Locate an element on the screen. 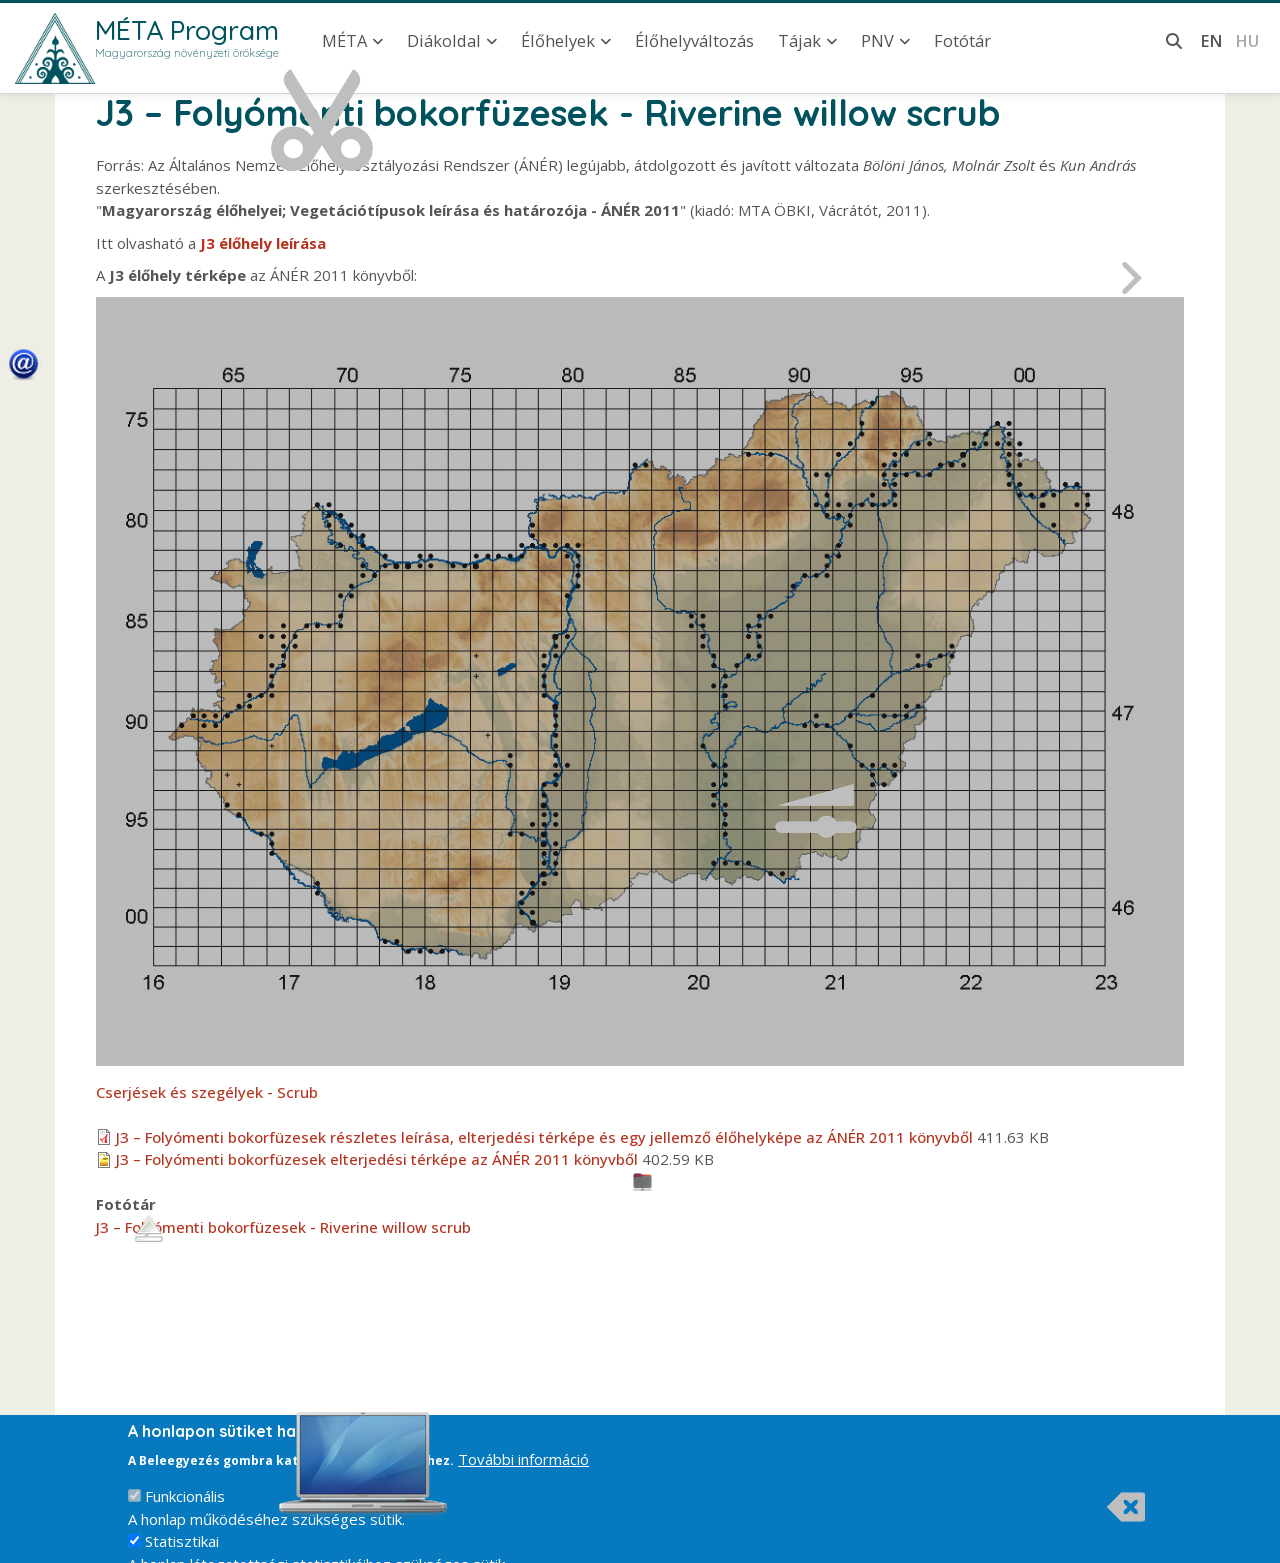 The height and width of the screenshot is (1563, 1280). adjust audio or speaker volume is located at coordinates (816, 811).